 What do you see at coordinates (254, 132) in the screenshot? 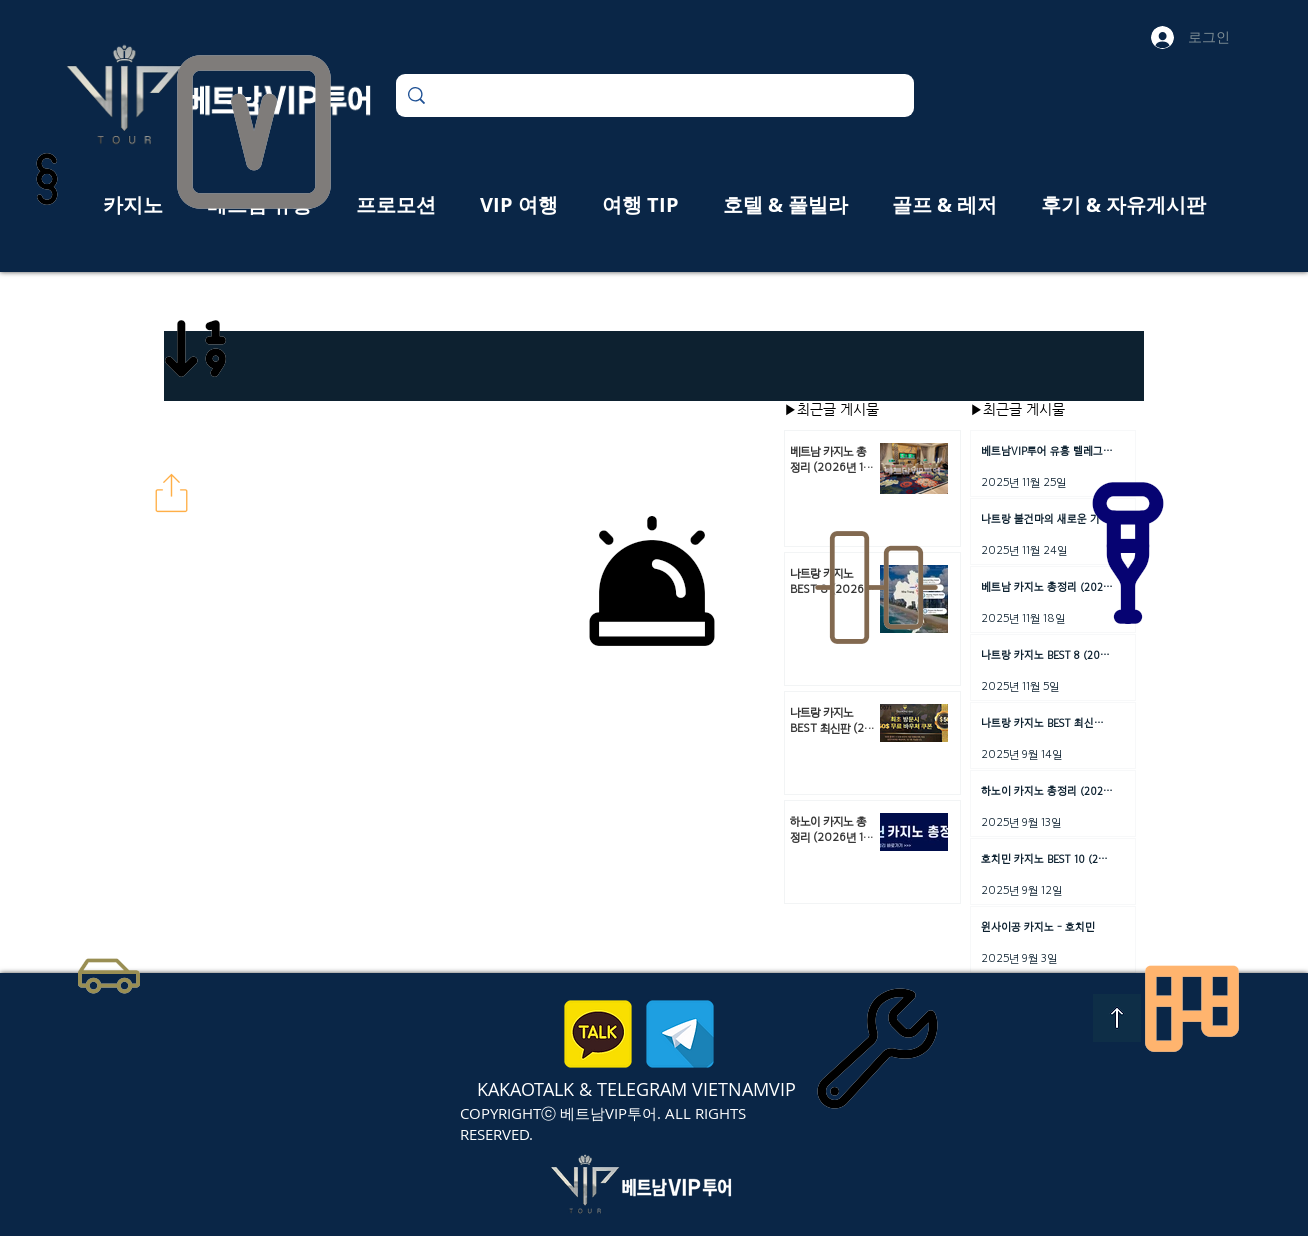
I see `indicates a "V" keyboard shortcut or hotkey` at bounding box center [254, 132].